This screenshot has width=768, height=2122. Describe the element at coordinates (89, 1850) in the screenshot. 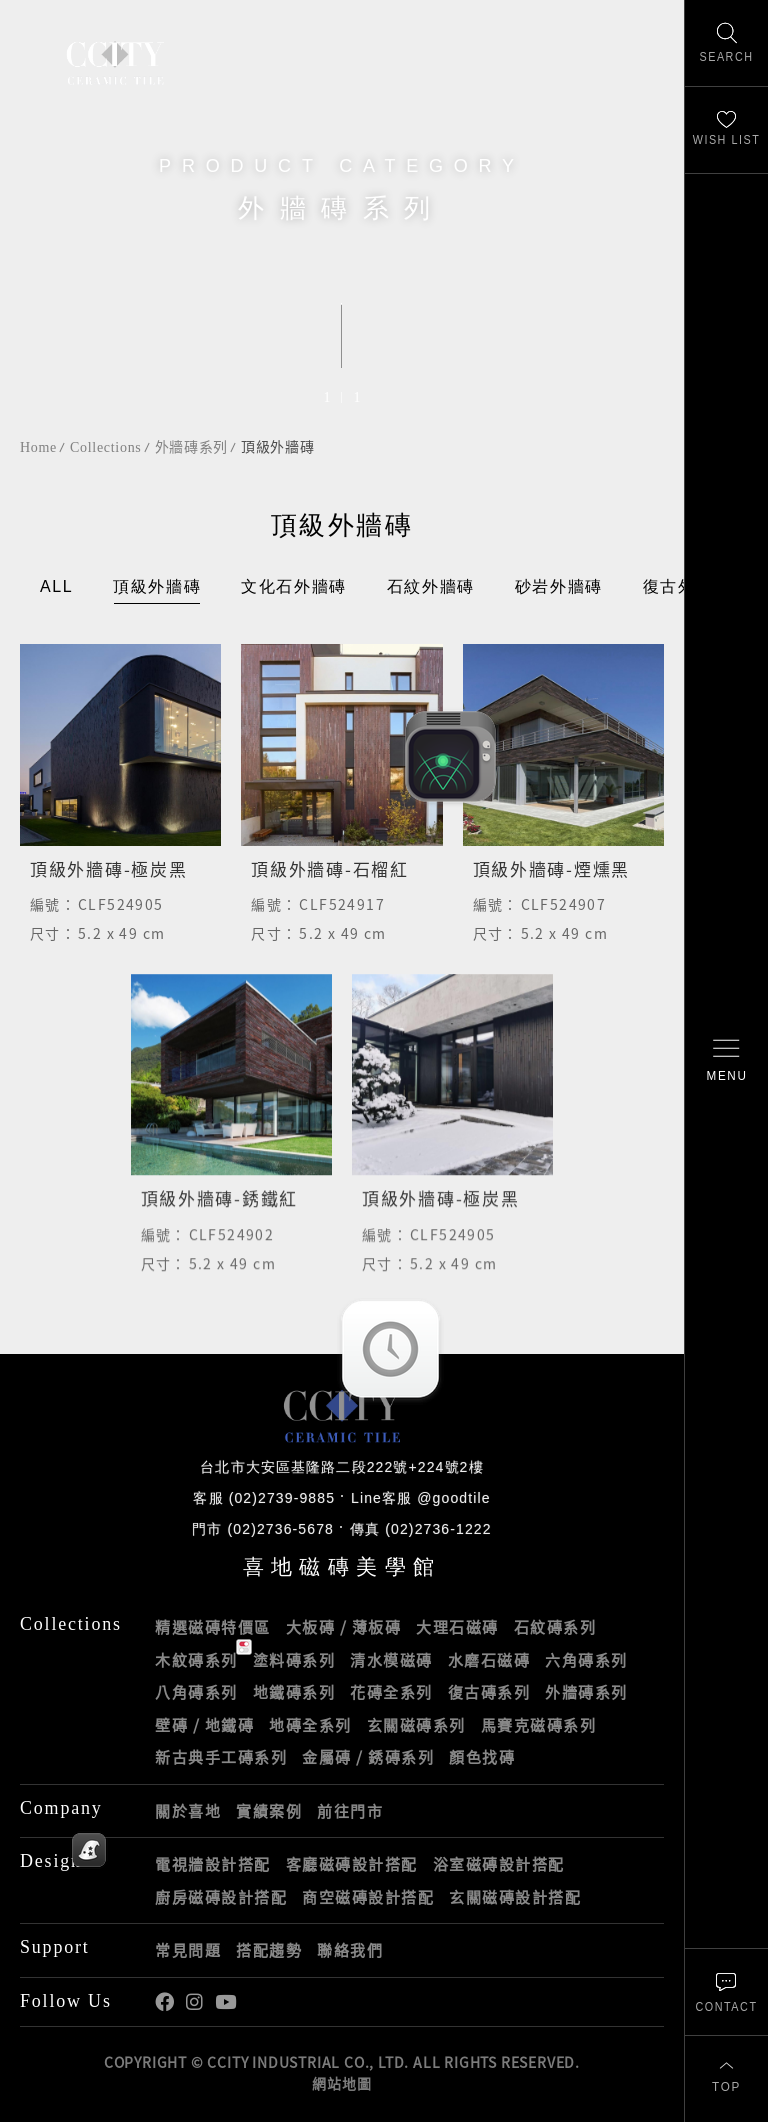

I see `open ImageMagick display application` at that location.